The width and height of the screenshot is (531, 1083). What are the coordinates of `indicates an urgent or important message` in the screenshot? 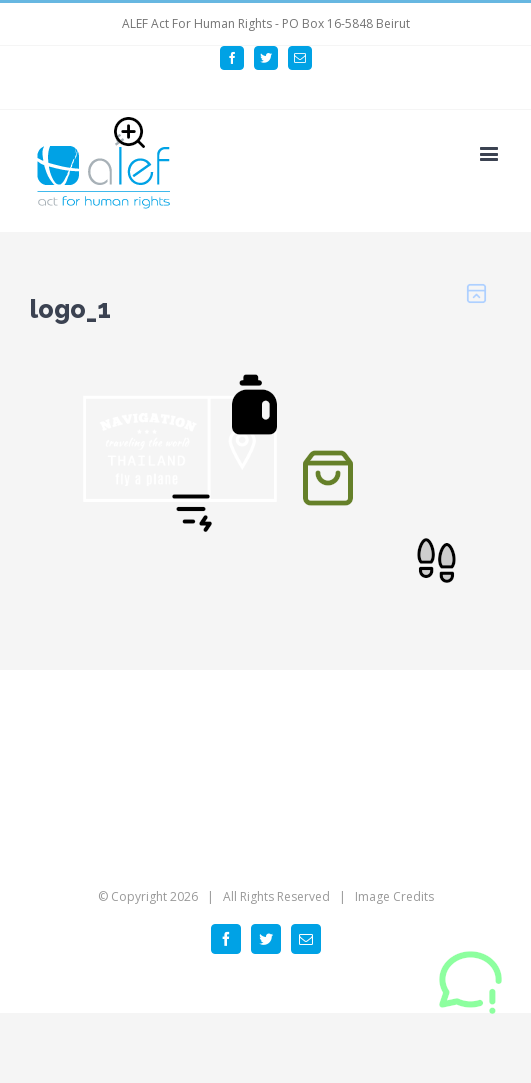 It's located at (470, 979).